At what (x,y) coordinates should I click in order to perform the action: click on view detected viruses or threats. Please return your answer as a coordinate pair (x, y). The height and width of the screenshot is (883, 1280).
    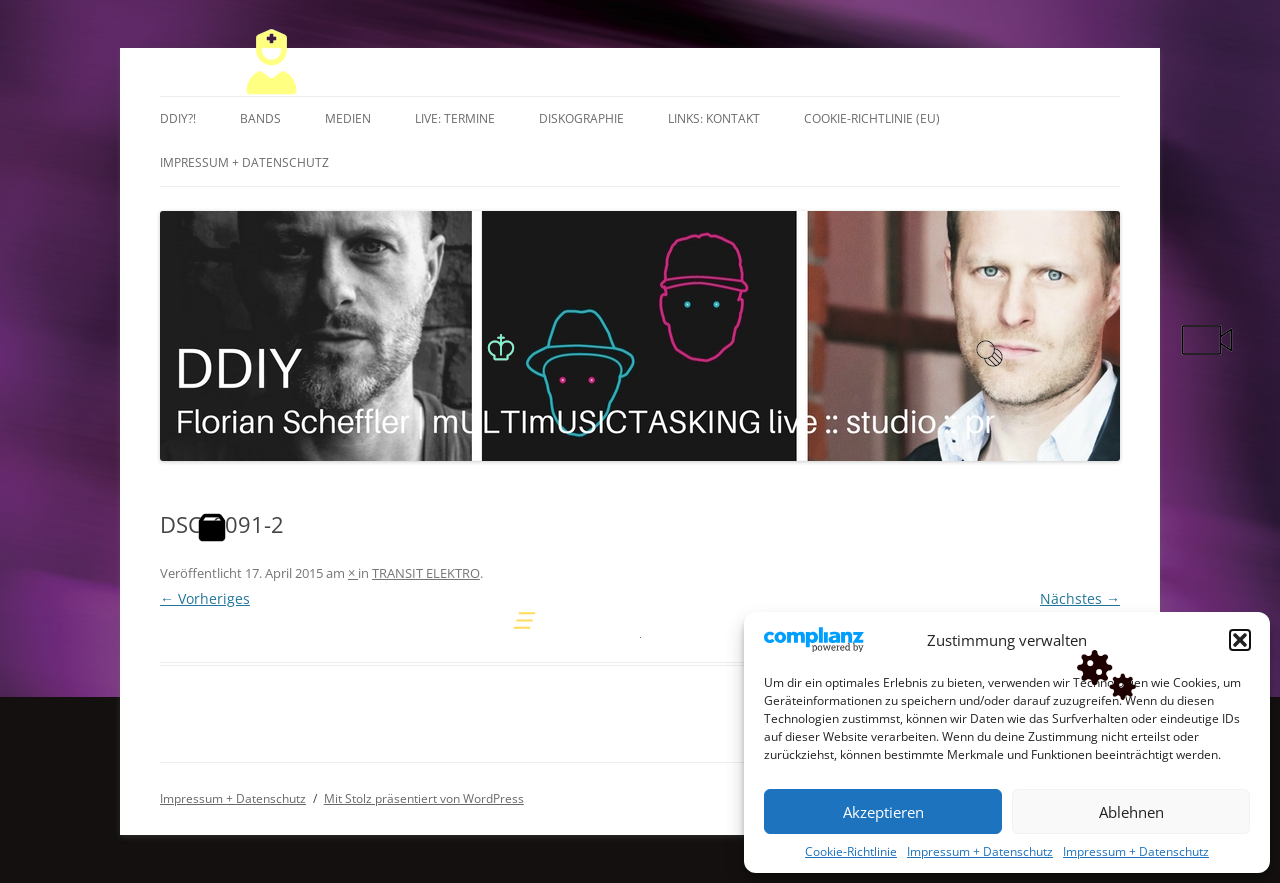
    Looking at the image, I should click on (1106, 673).